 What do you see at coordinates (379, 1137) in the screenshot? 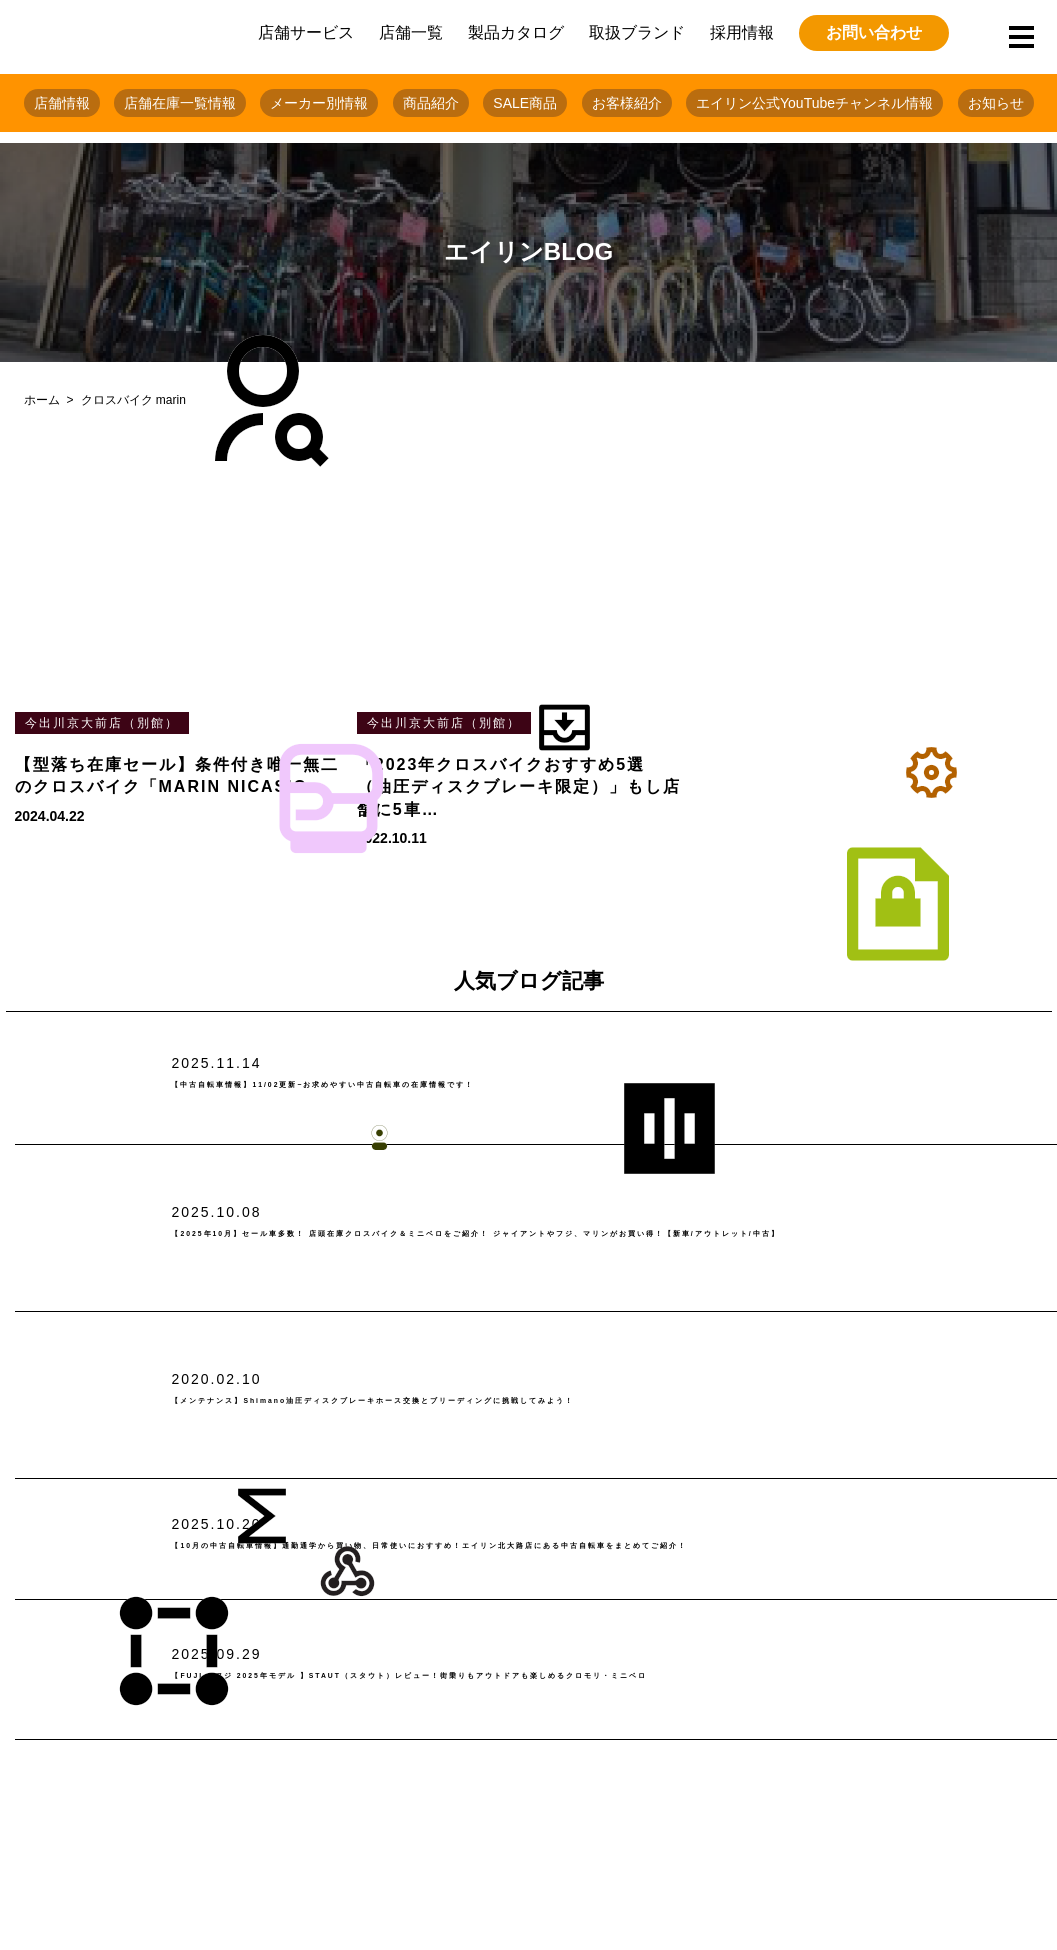
I see `daisyUI component library logo` at bounding box center [379, 1137].